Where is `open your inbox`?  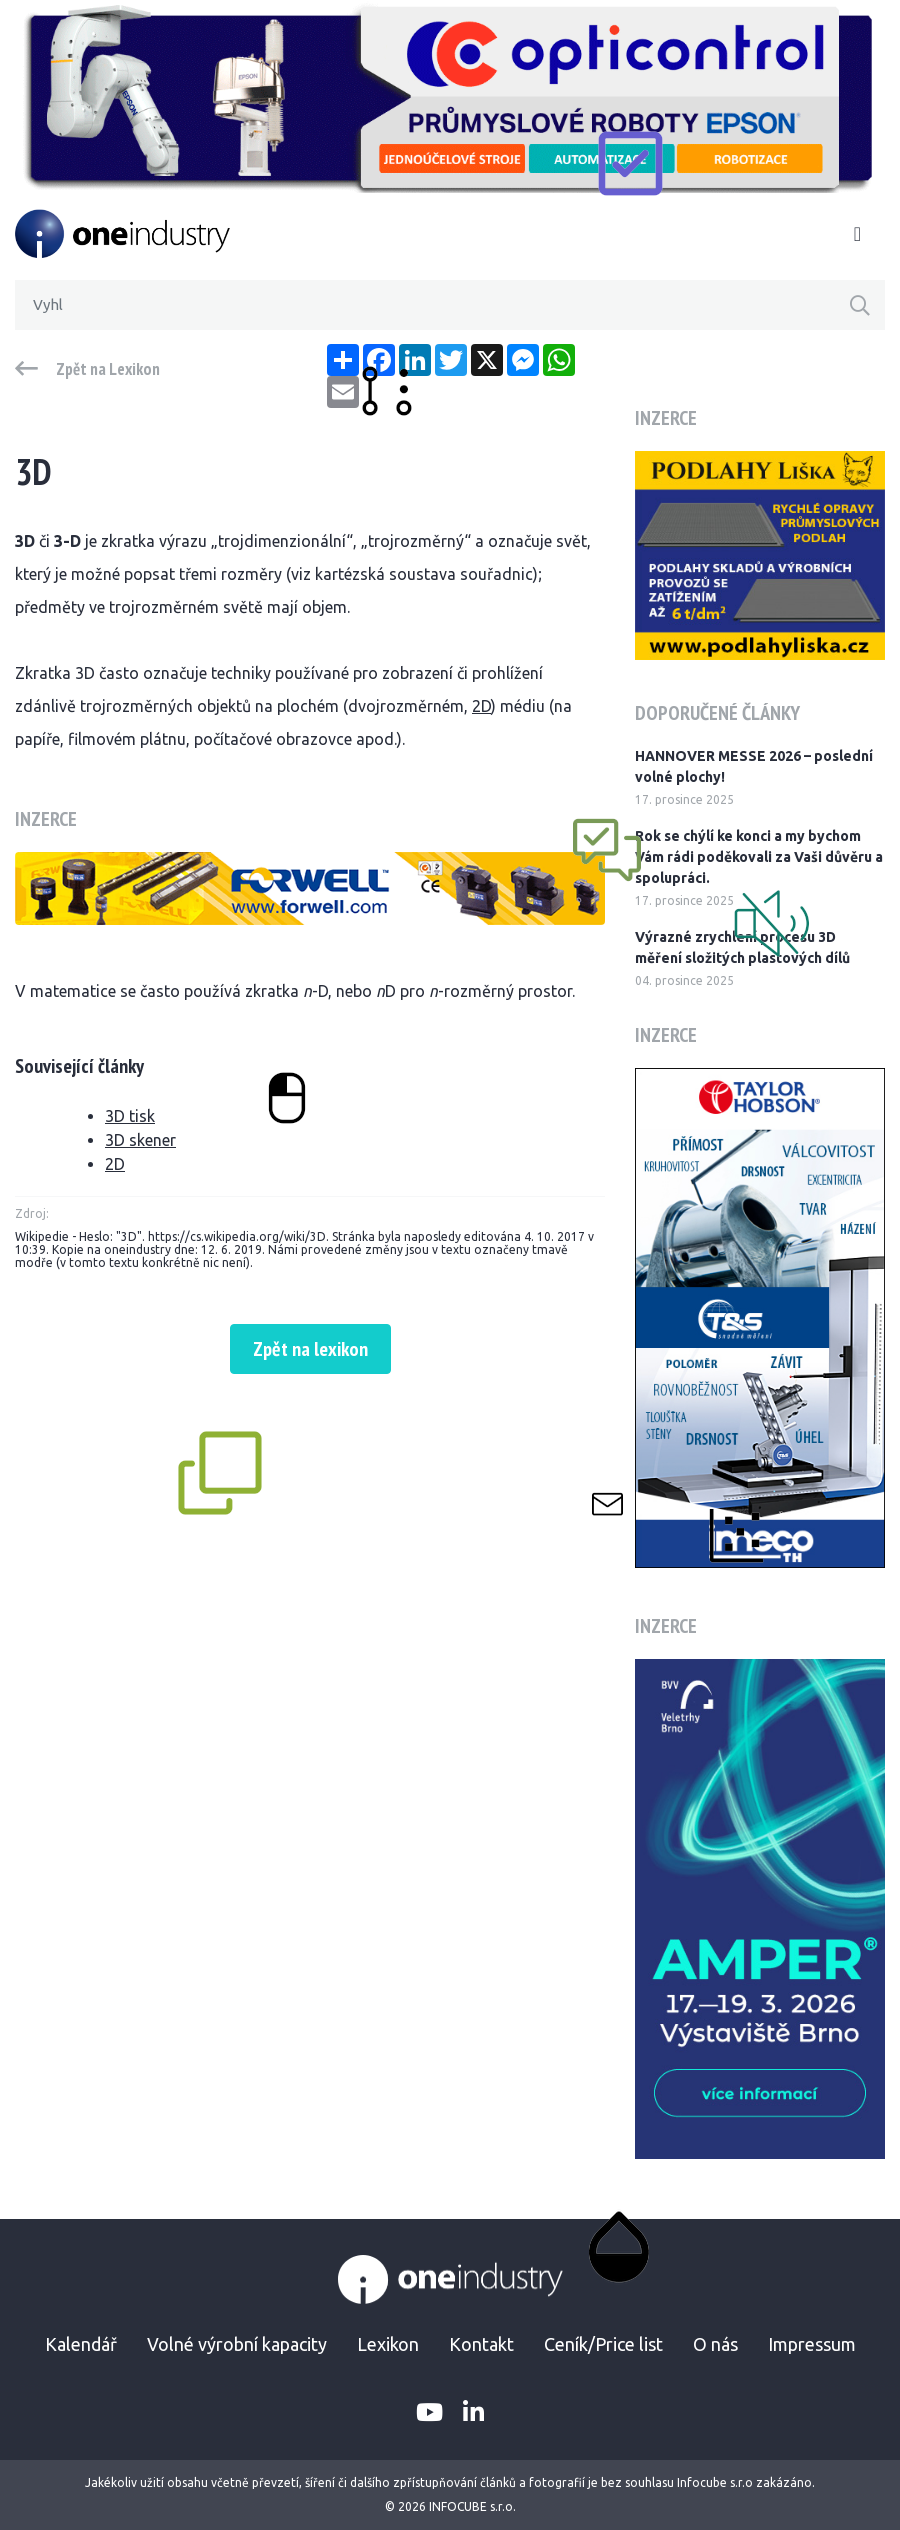 open your inbox is located at coordinates (607, 1504).